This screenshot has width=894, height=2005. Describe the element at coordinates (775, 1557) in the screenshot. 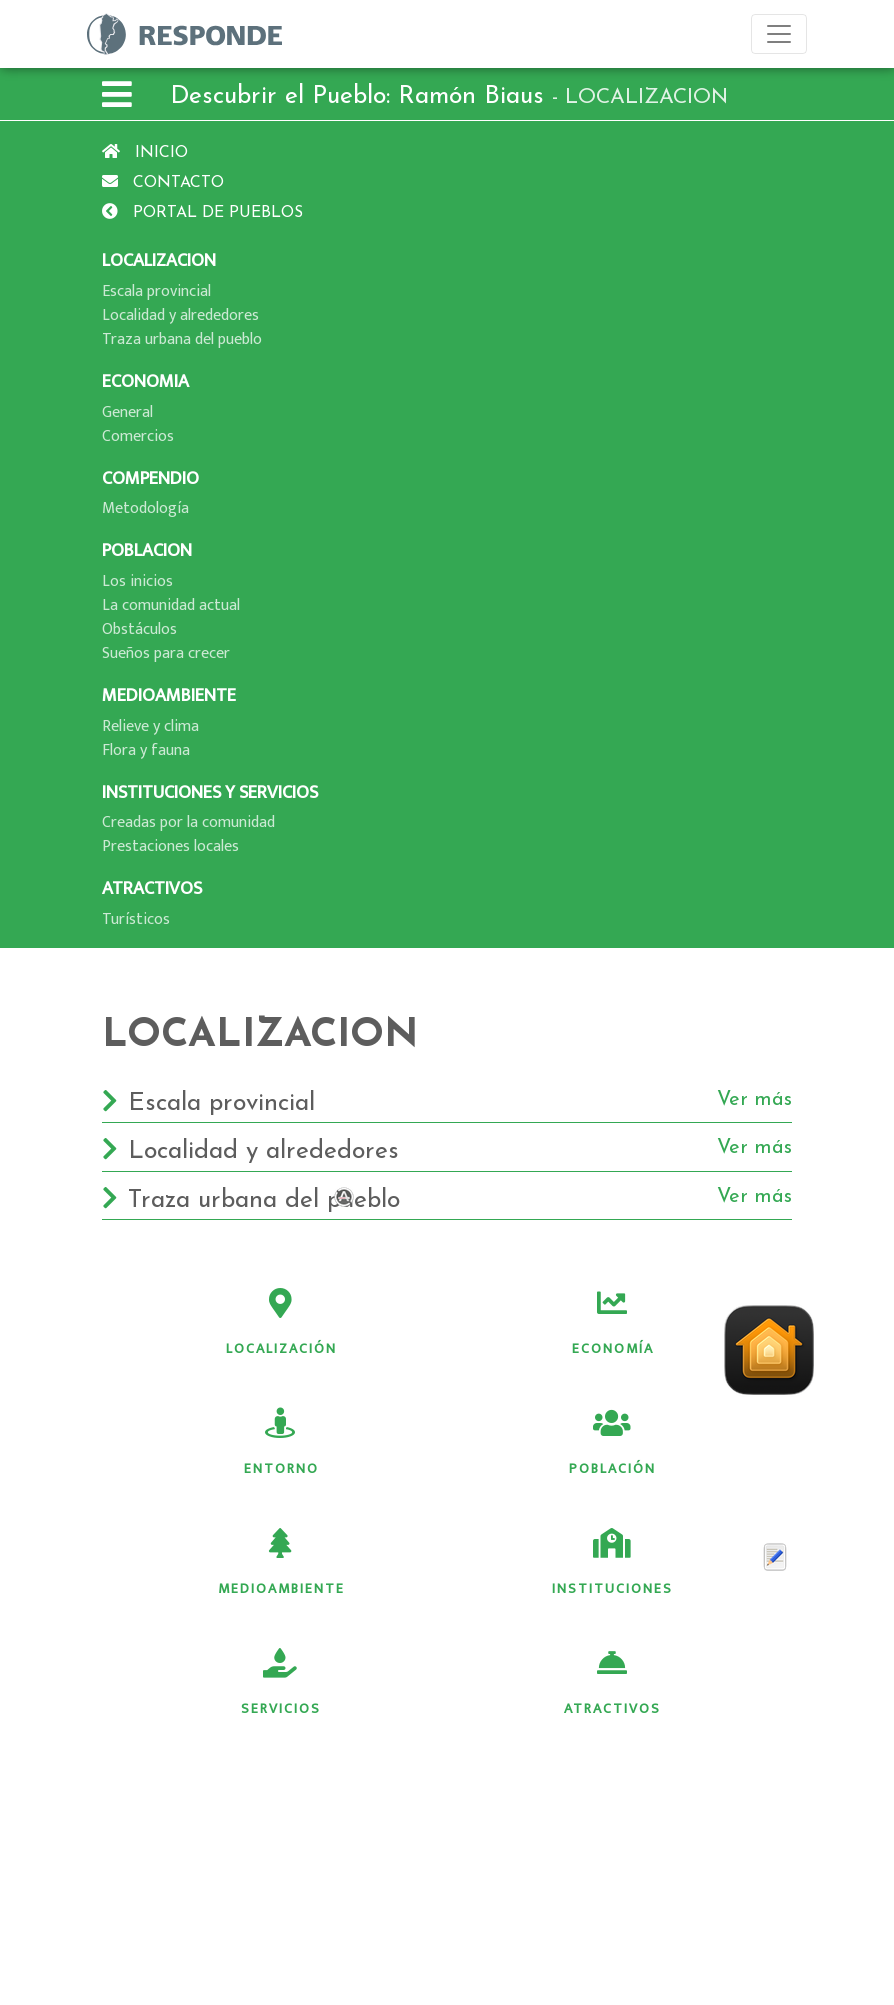

I see `open the software learning center` at that location.